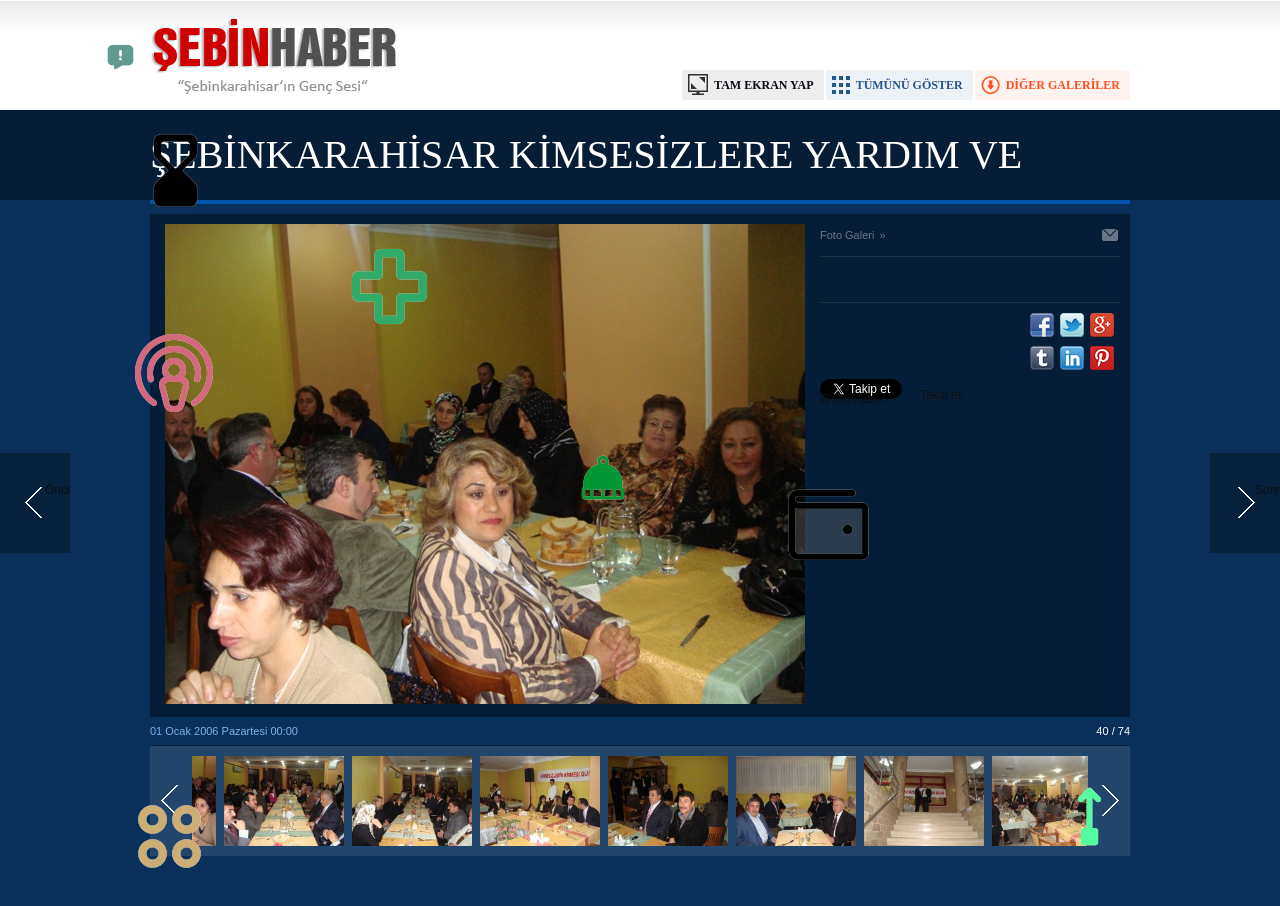 This screenshot has height=906, width=1280. Describe the element at coordinates (1089, 816) in the screenshot. I see `upload a file or content` at that location.